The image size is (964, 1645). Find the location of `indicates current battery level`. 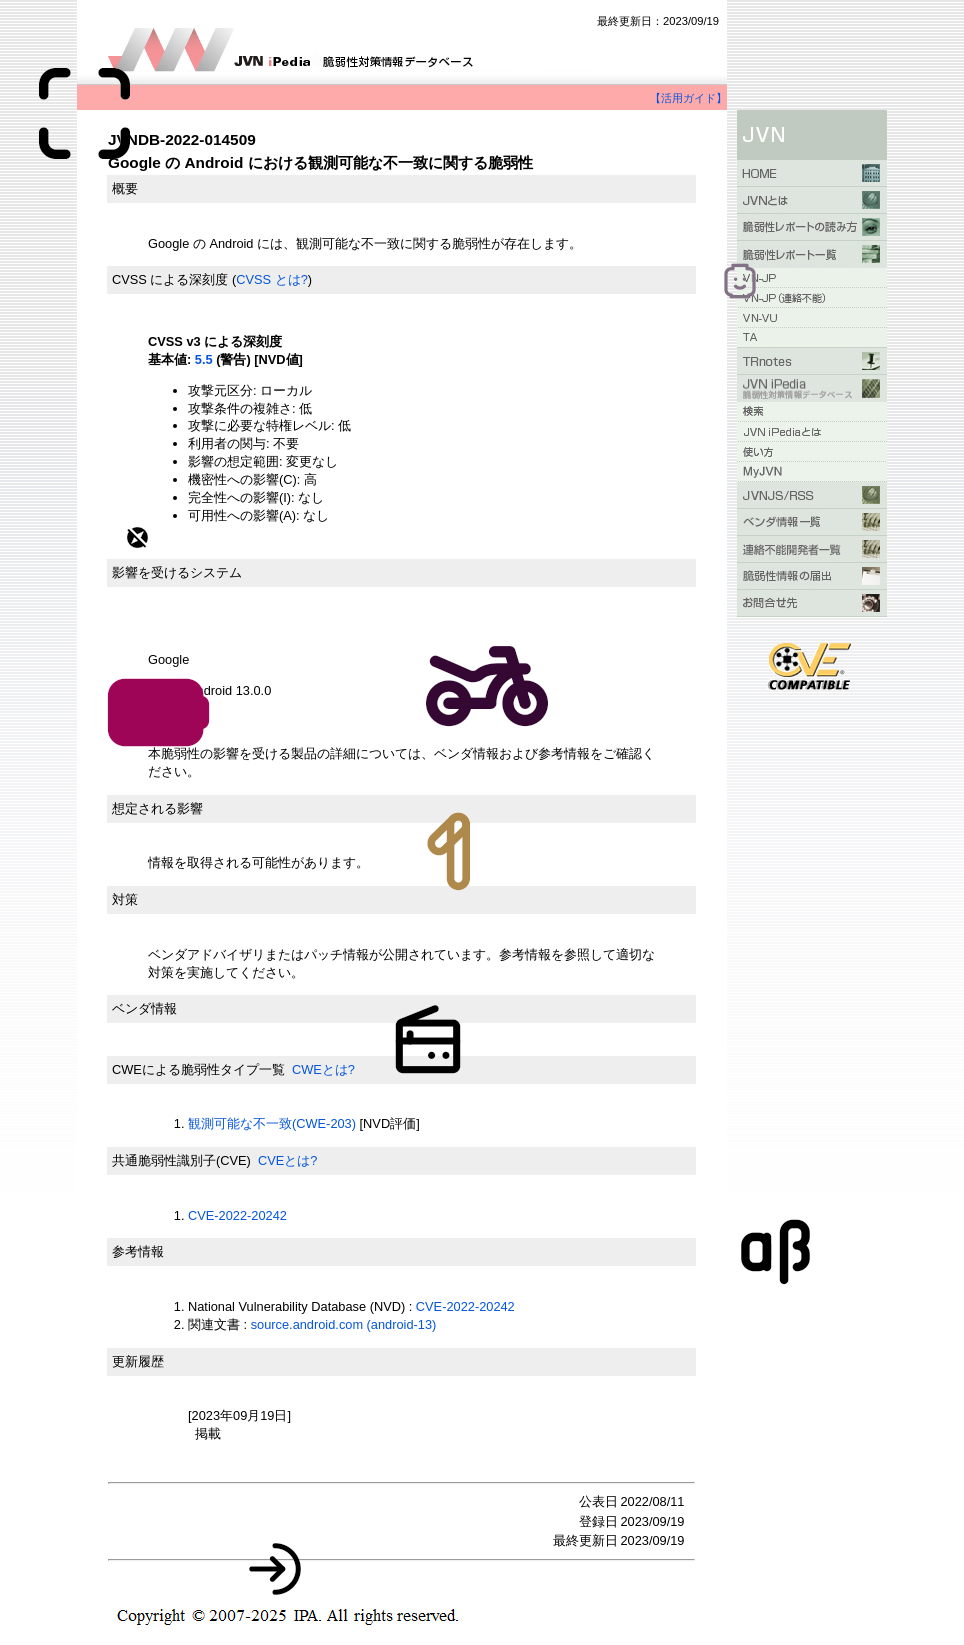

indicates current battery level is located at coordinates (158, 712).